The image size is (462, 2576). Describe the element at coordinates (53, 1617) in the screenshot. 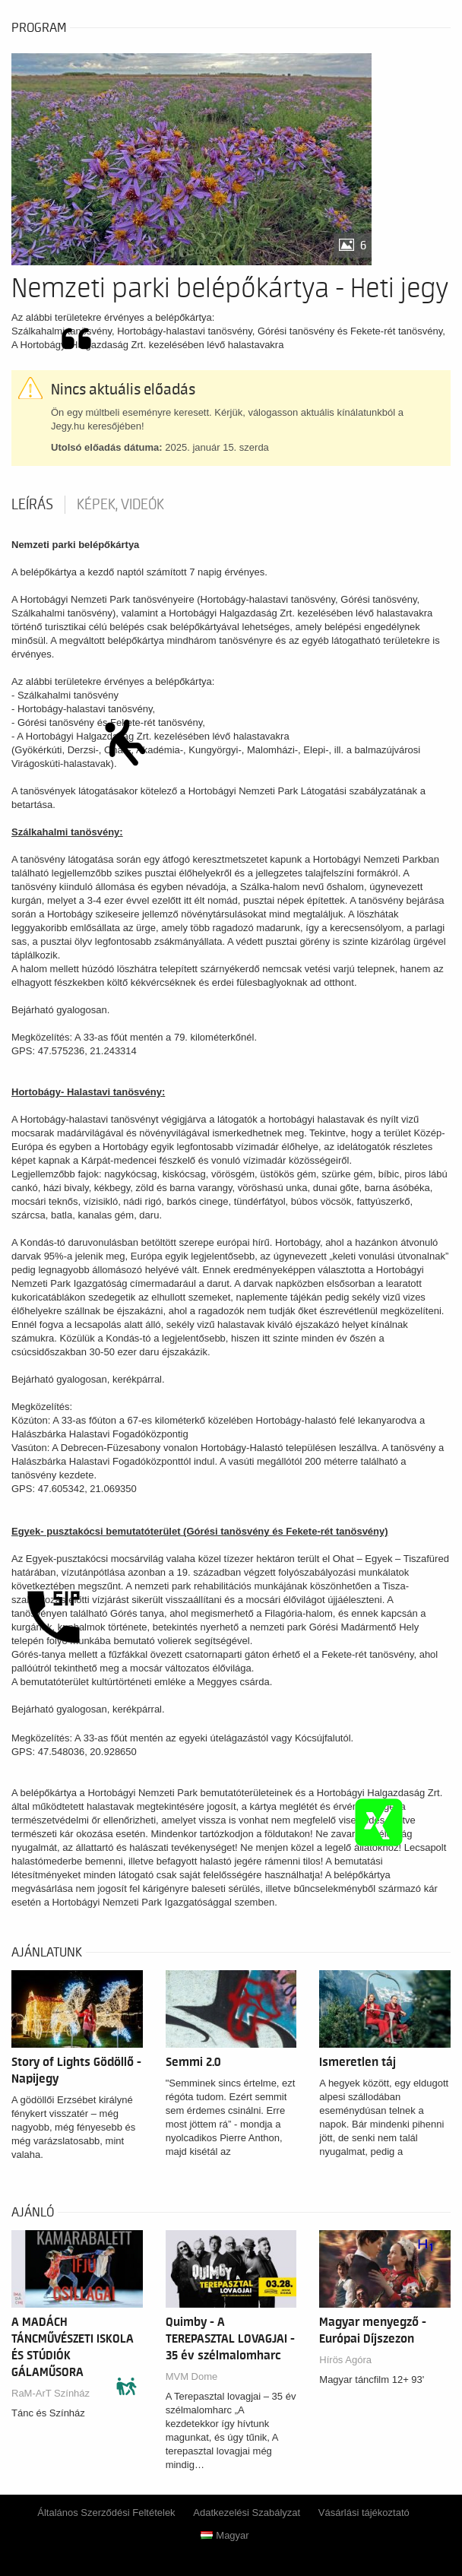

I see `make a SIP (internet-based) phone call` at that location.